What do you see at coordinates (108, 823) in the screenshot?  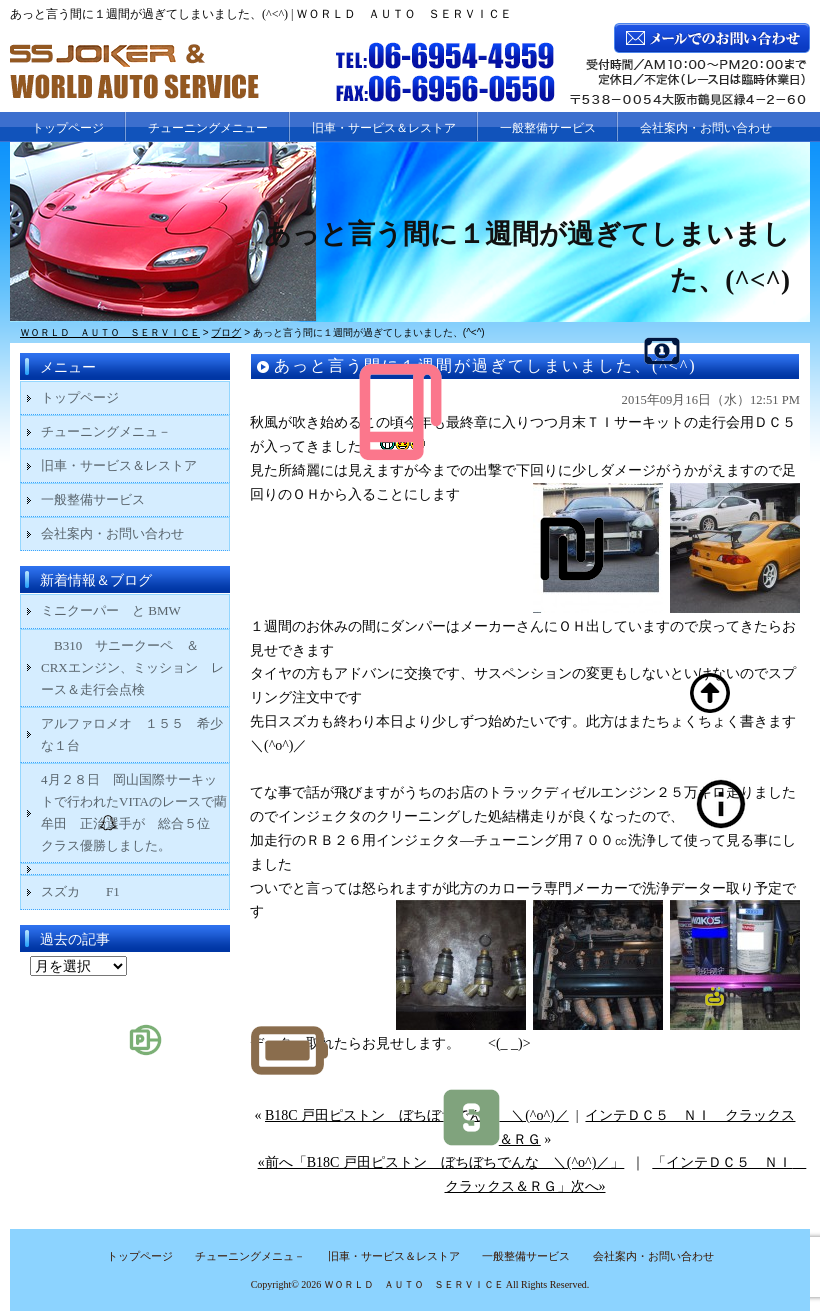 I see `open Snapchat app` at bounding box center [108, 823].